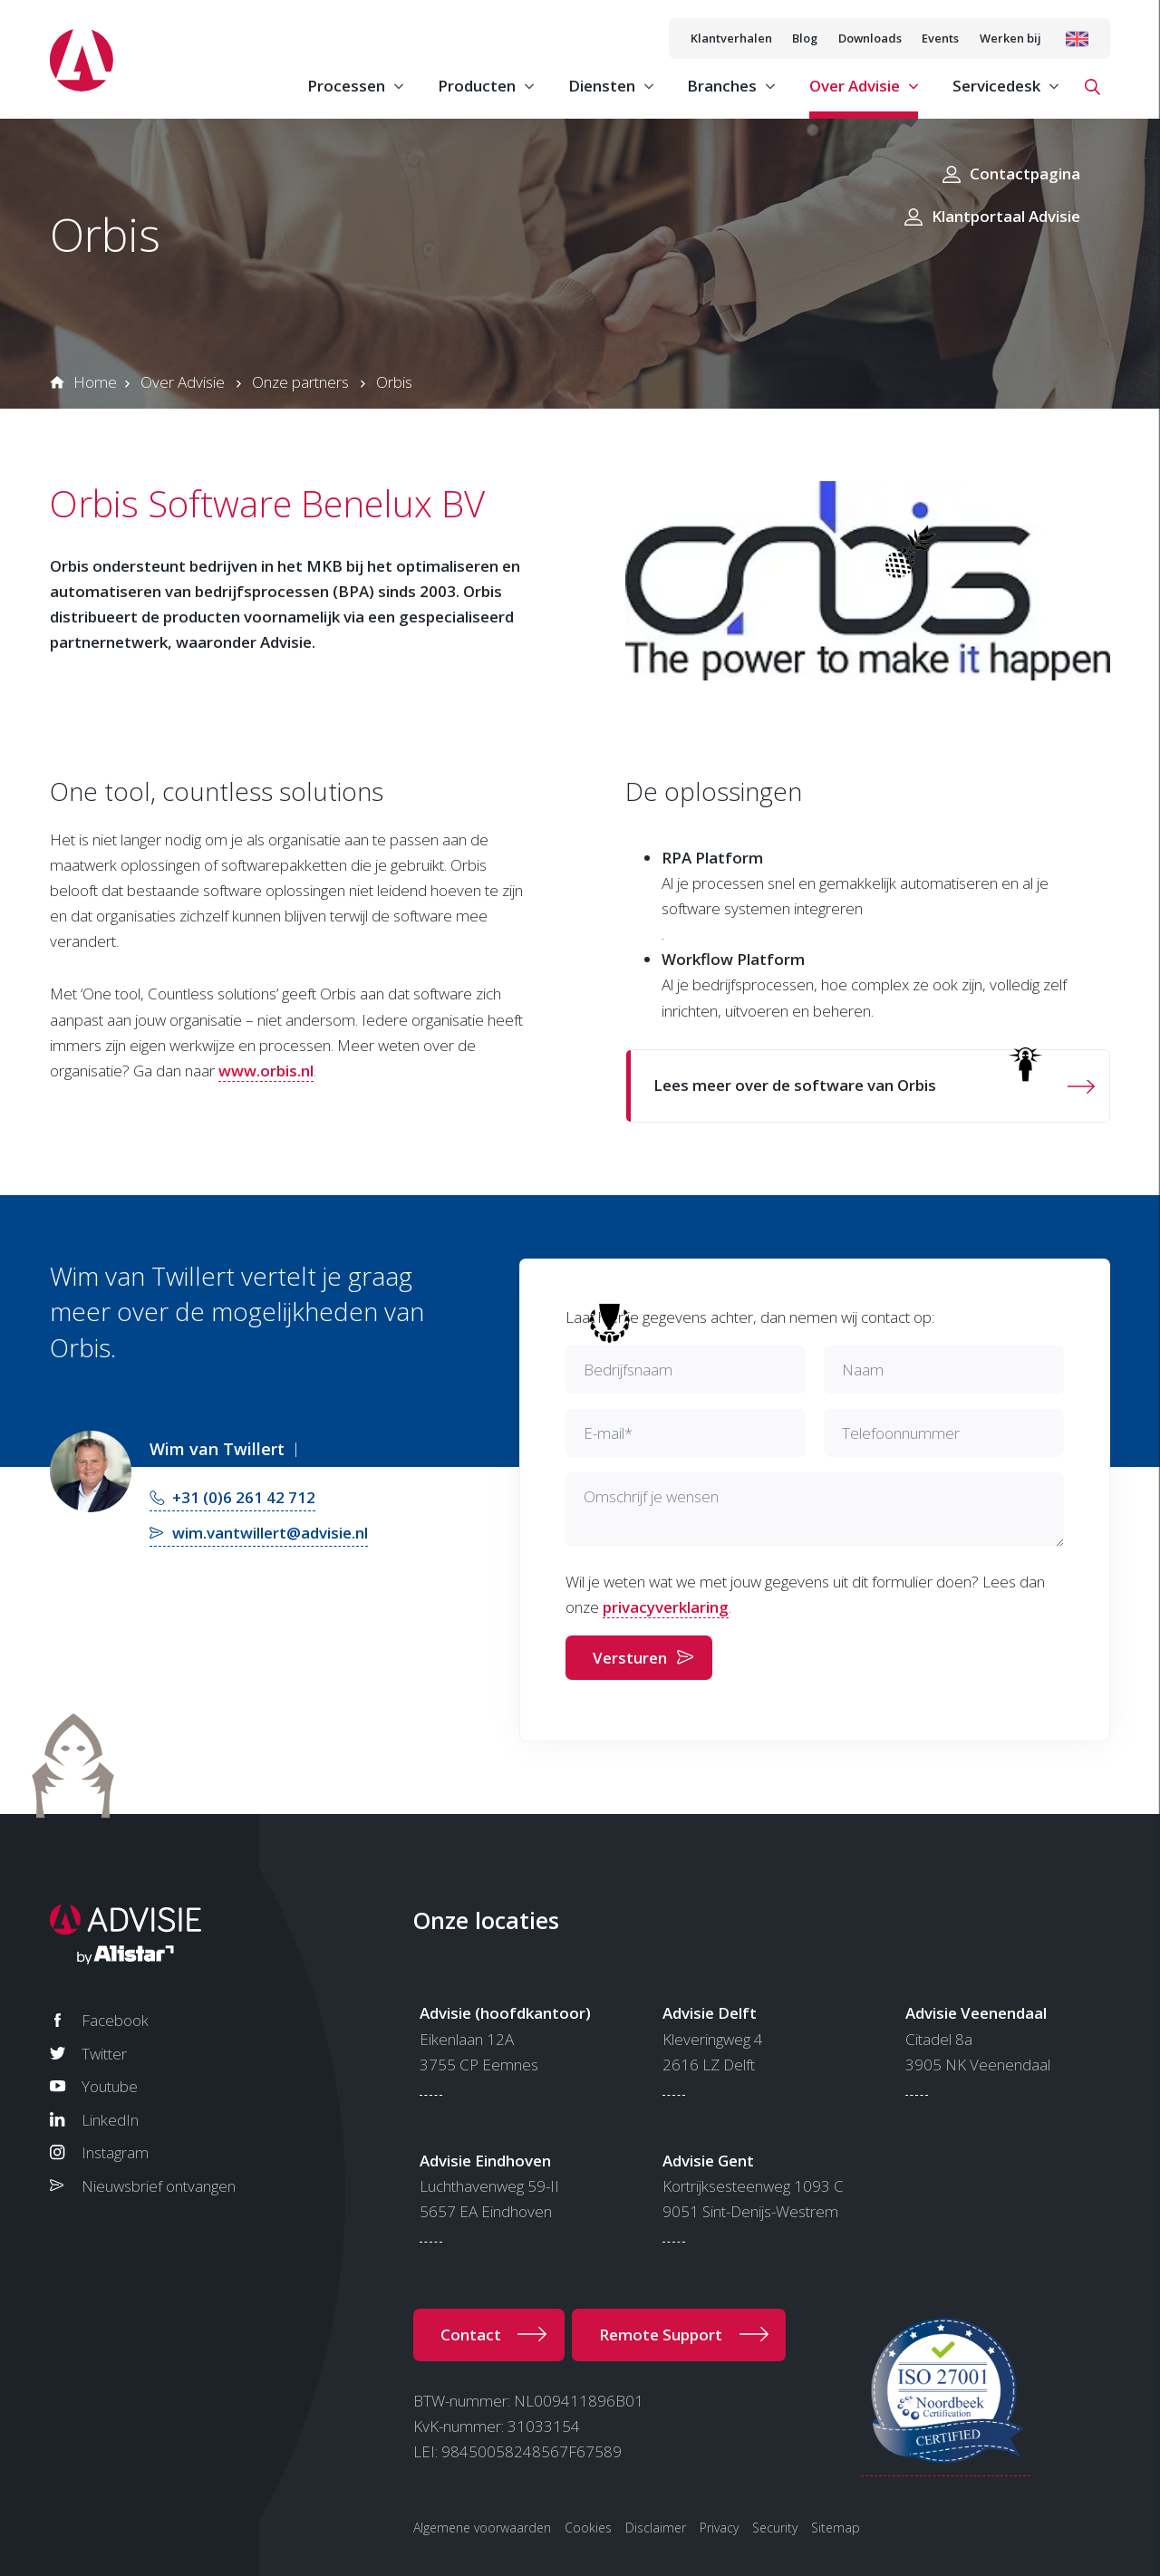 Image resolution: width=1160 pixels, height=2576 pixels. I want to click on tropical or exotic food category, so click(912, 552).